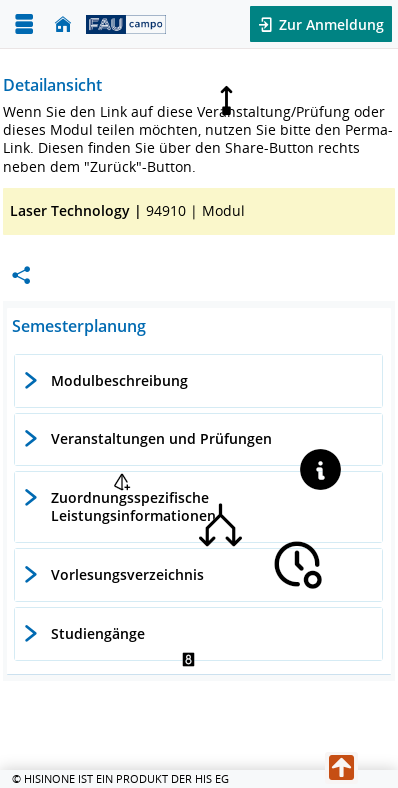  Describe the element at coordinates (320, 469) in the screenshot. I see `view more information or details` at that location.